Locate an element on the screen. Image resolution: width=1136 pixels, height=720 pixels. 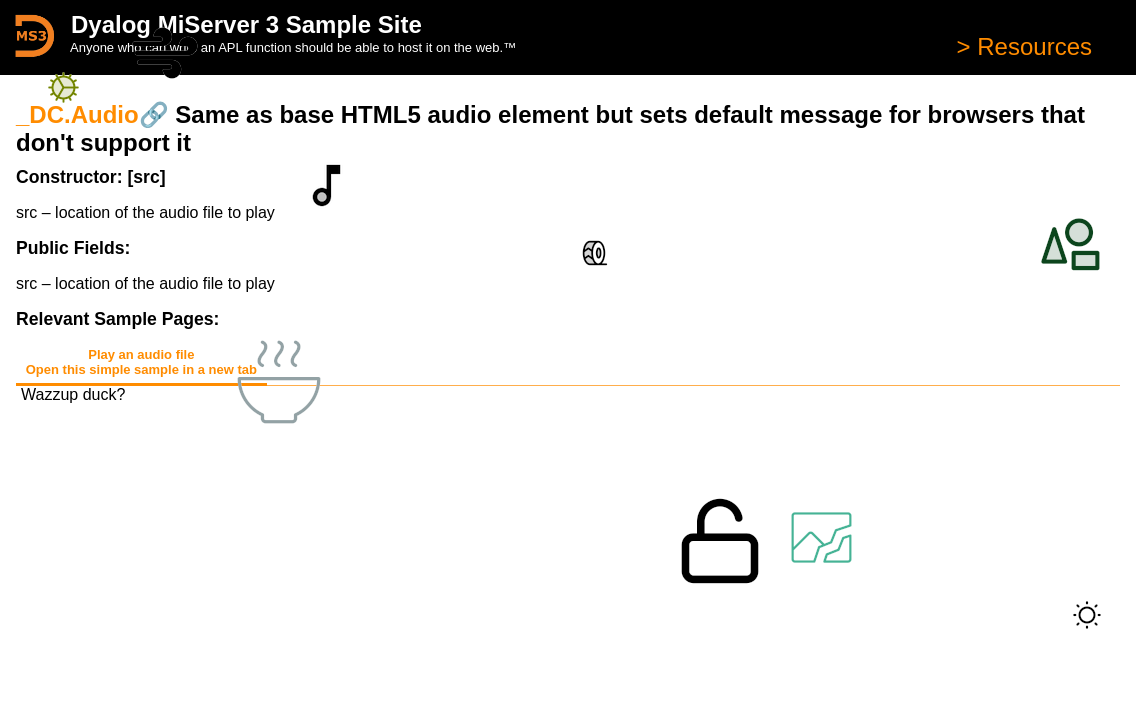
access settings or preferences is located at coordinates (63, 87).